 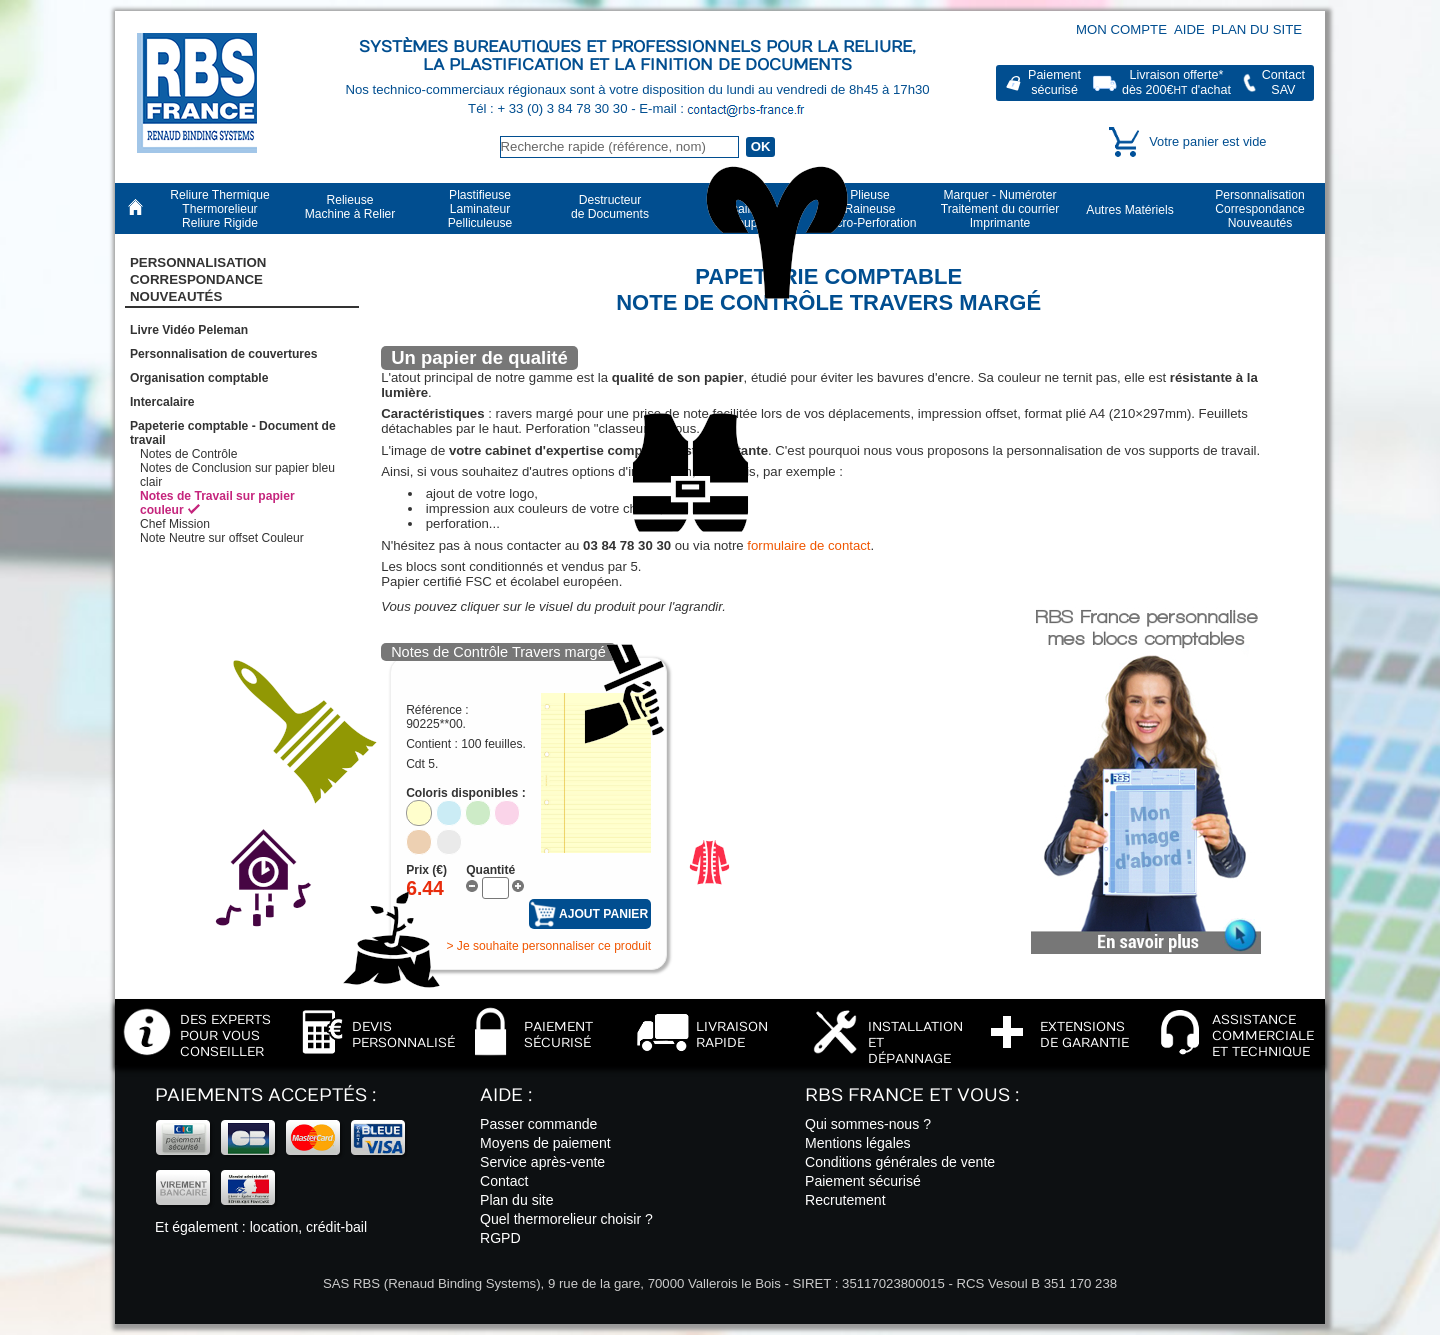 What do you see at coordinates (305, 732) in the screenshot?
I see `access painting or drawing tools` at bounding box center [305, 732].